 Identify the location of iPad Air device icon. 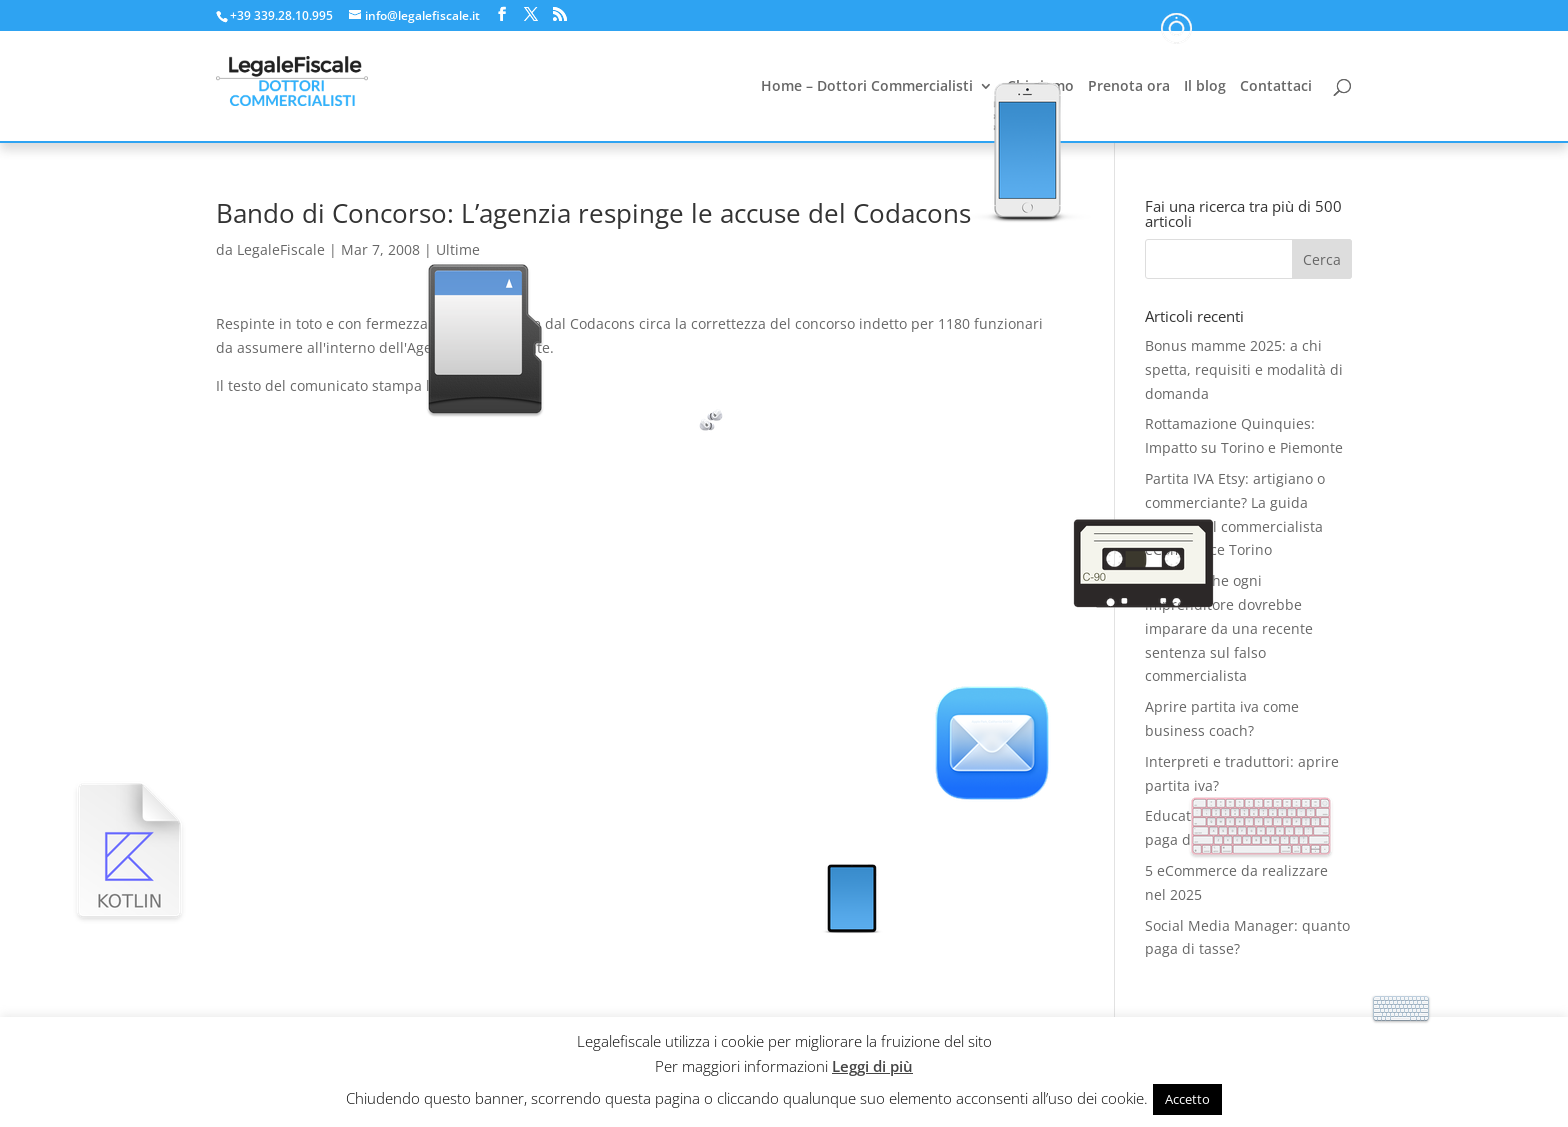
(852, 899).